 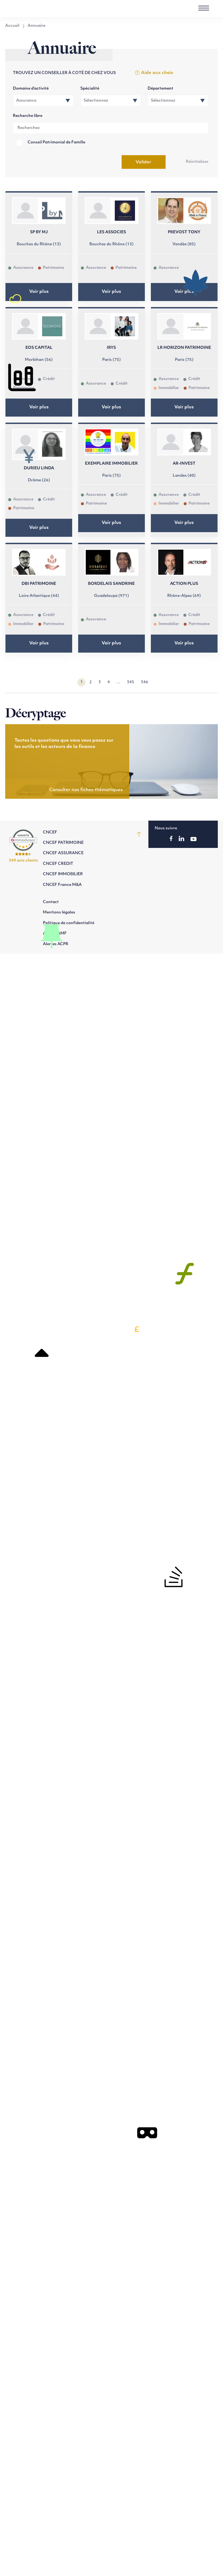 I want to click on access cloud storage, so click(x=15, y=299).